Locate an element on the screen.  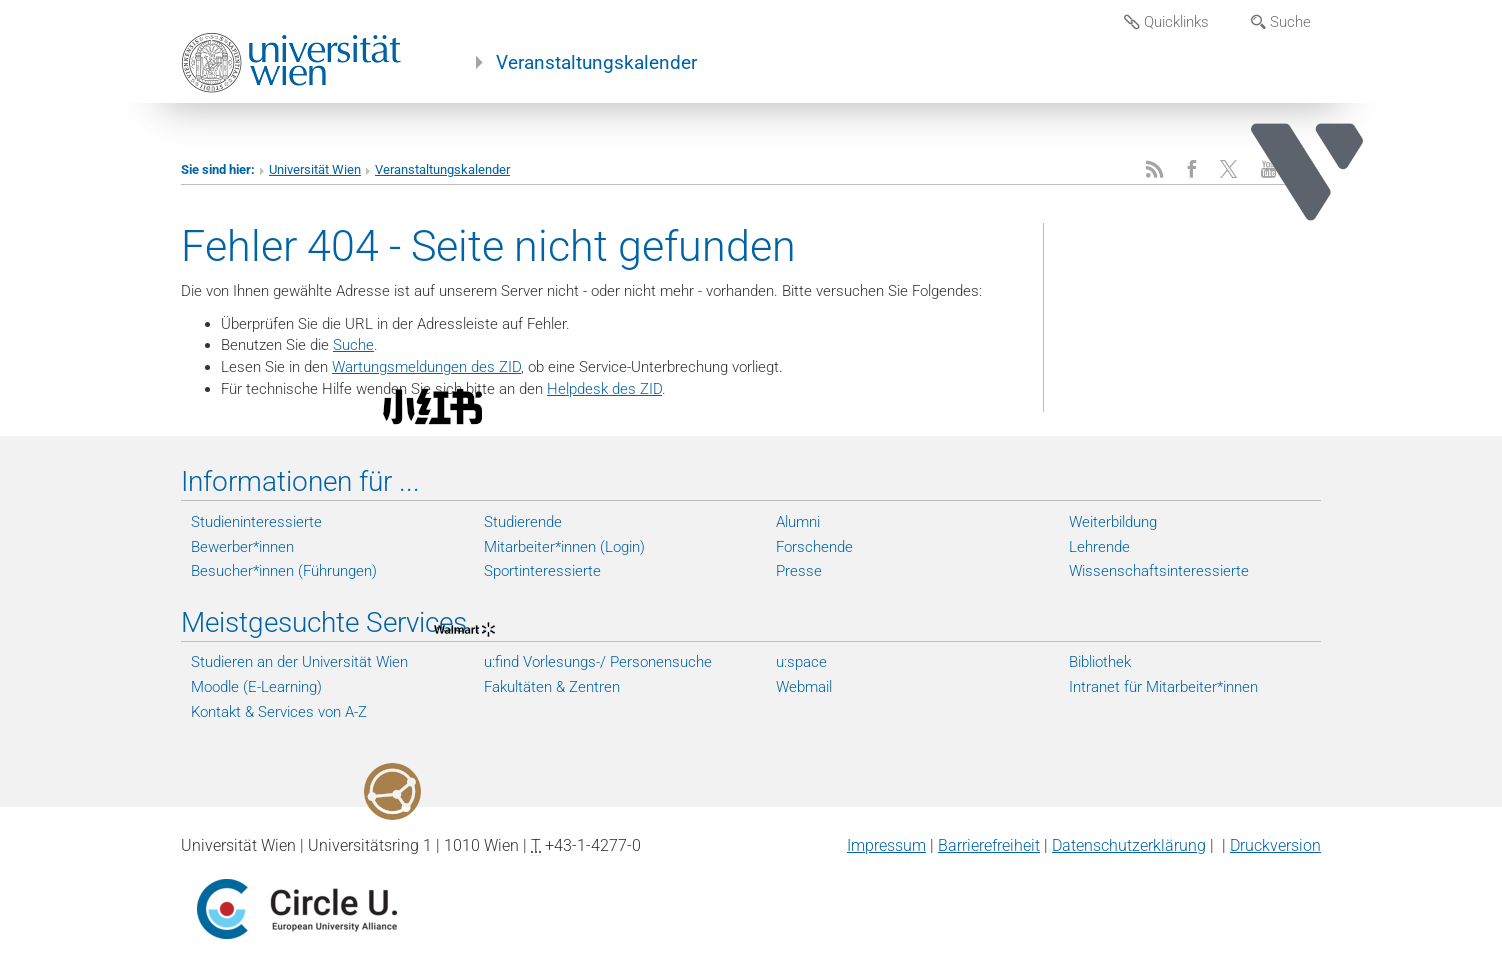
open syncthing file synchronization app is located at coordinates (392, 791).